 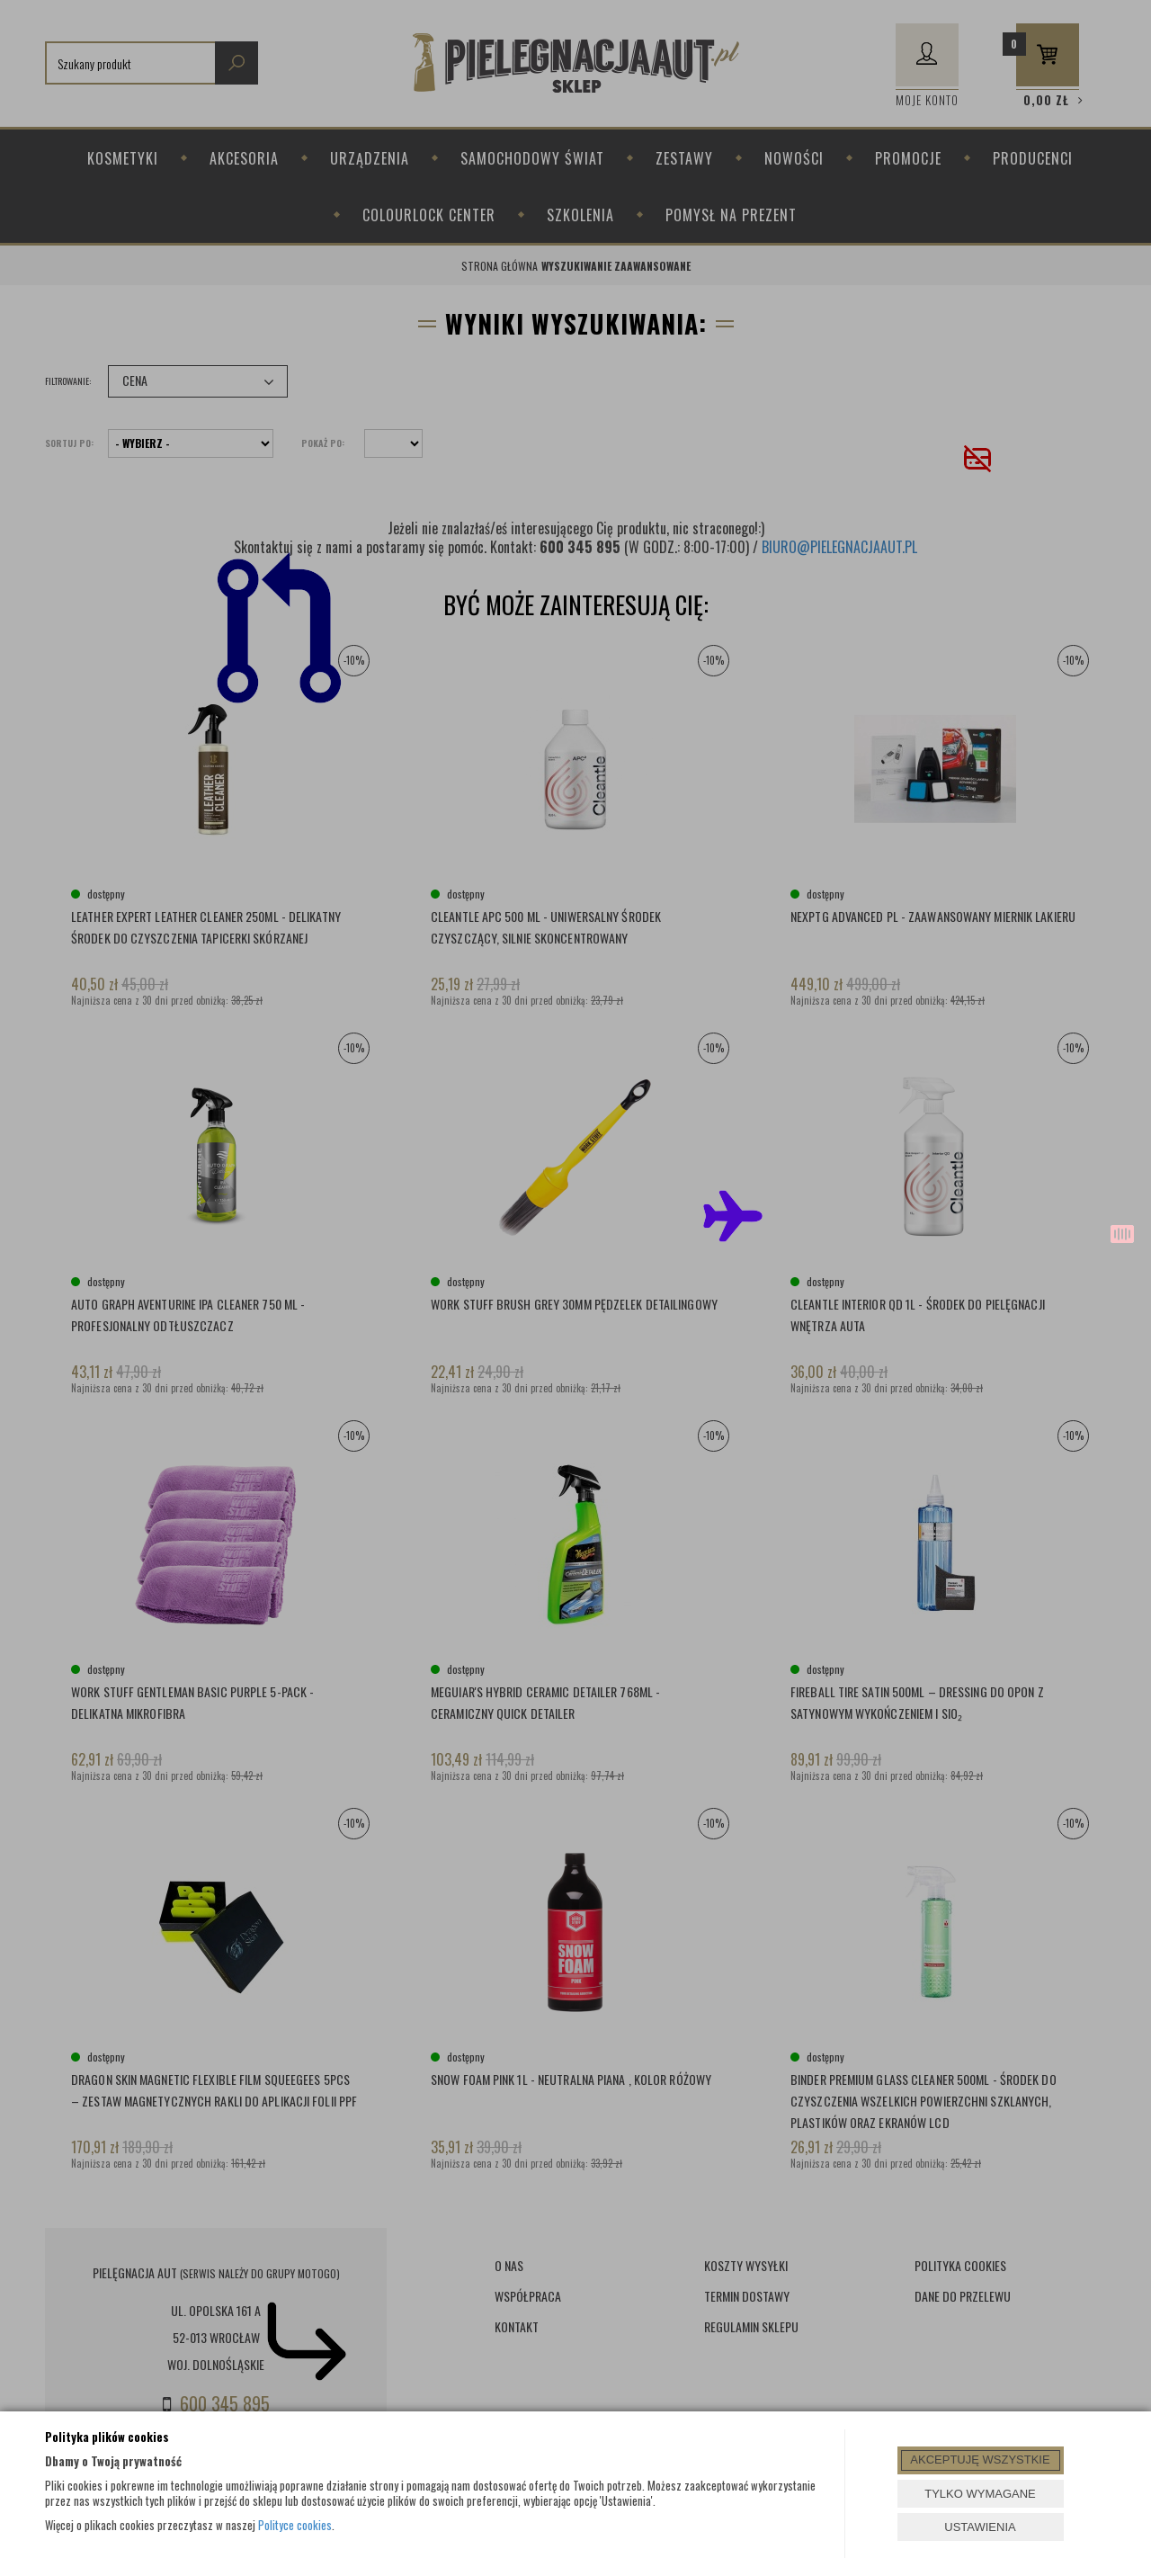 What do you see at coordinates (307, 2341) in the screenshot?
I see `reply to a message or comment` at bounding box center [307, 2341].